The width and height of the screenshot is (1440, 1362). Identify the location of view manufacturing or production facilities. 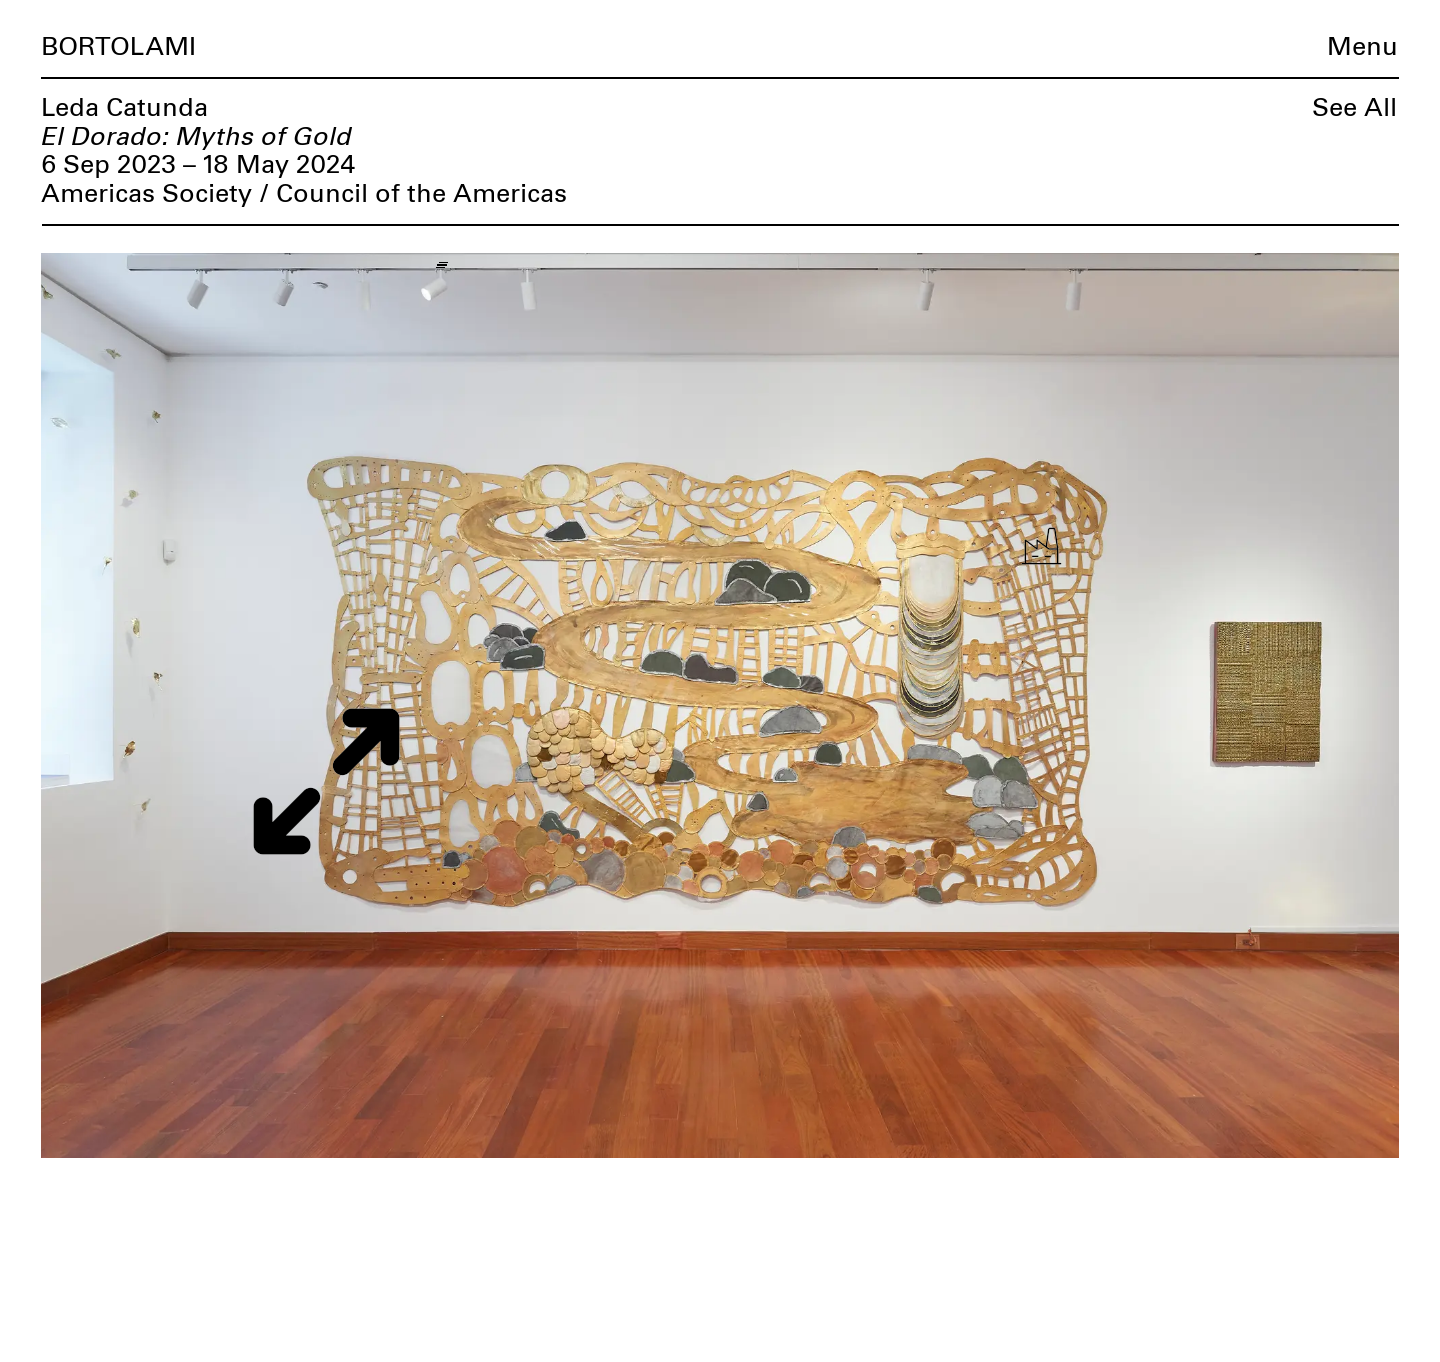
(1041, 547).